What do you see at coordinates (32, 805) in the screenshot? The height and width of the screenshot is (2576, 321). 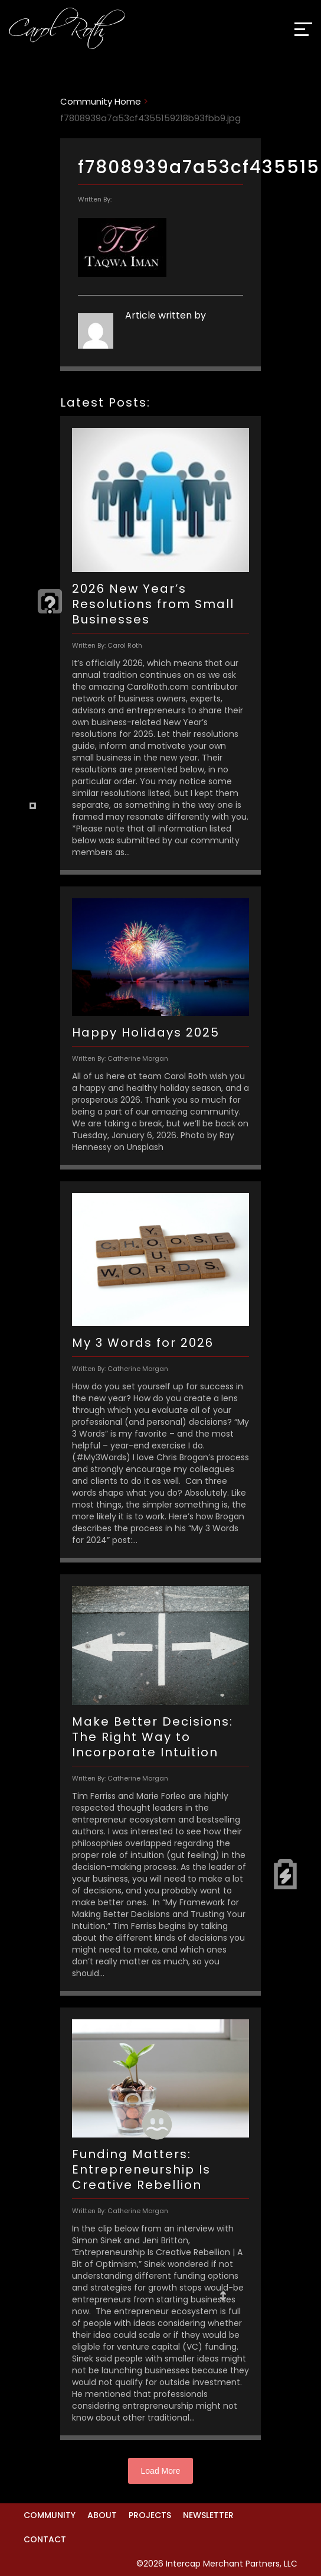 I see `maximize the current window to full screen` at bounding box center [32, 805].